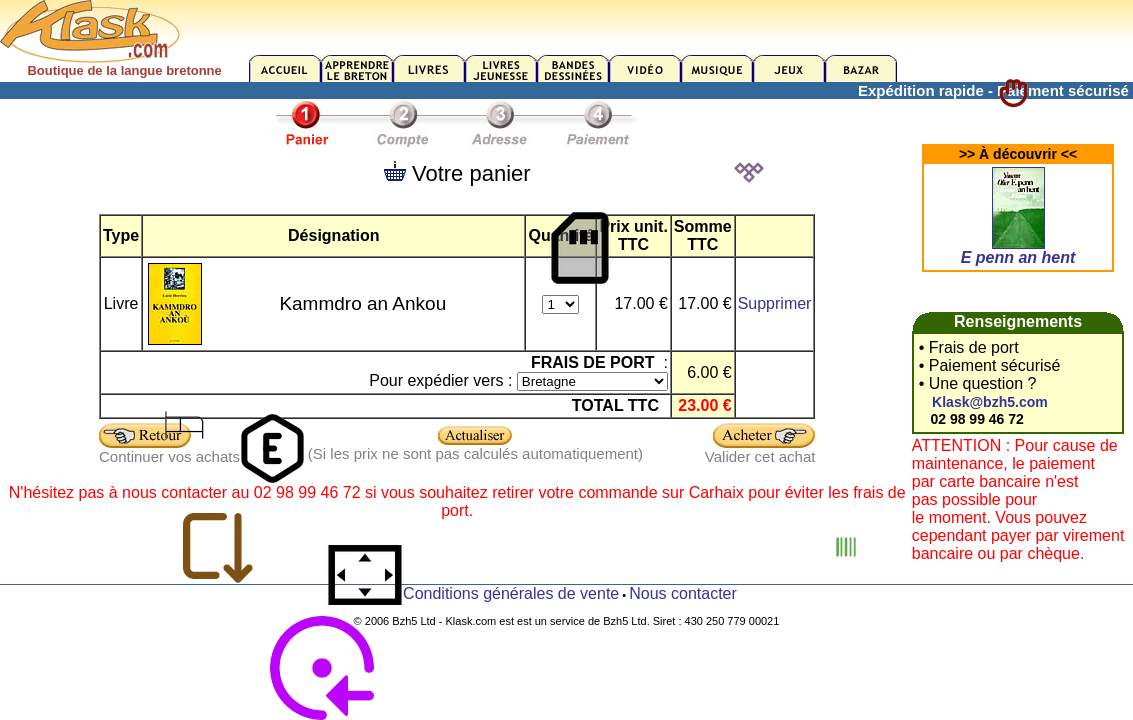  What do you see at coordinates (749, 172) in the screenshot?
I see `open tidal music streaming app` at bounding box center [749, 172].